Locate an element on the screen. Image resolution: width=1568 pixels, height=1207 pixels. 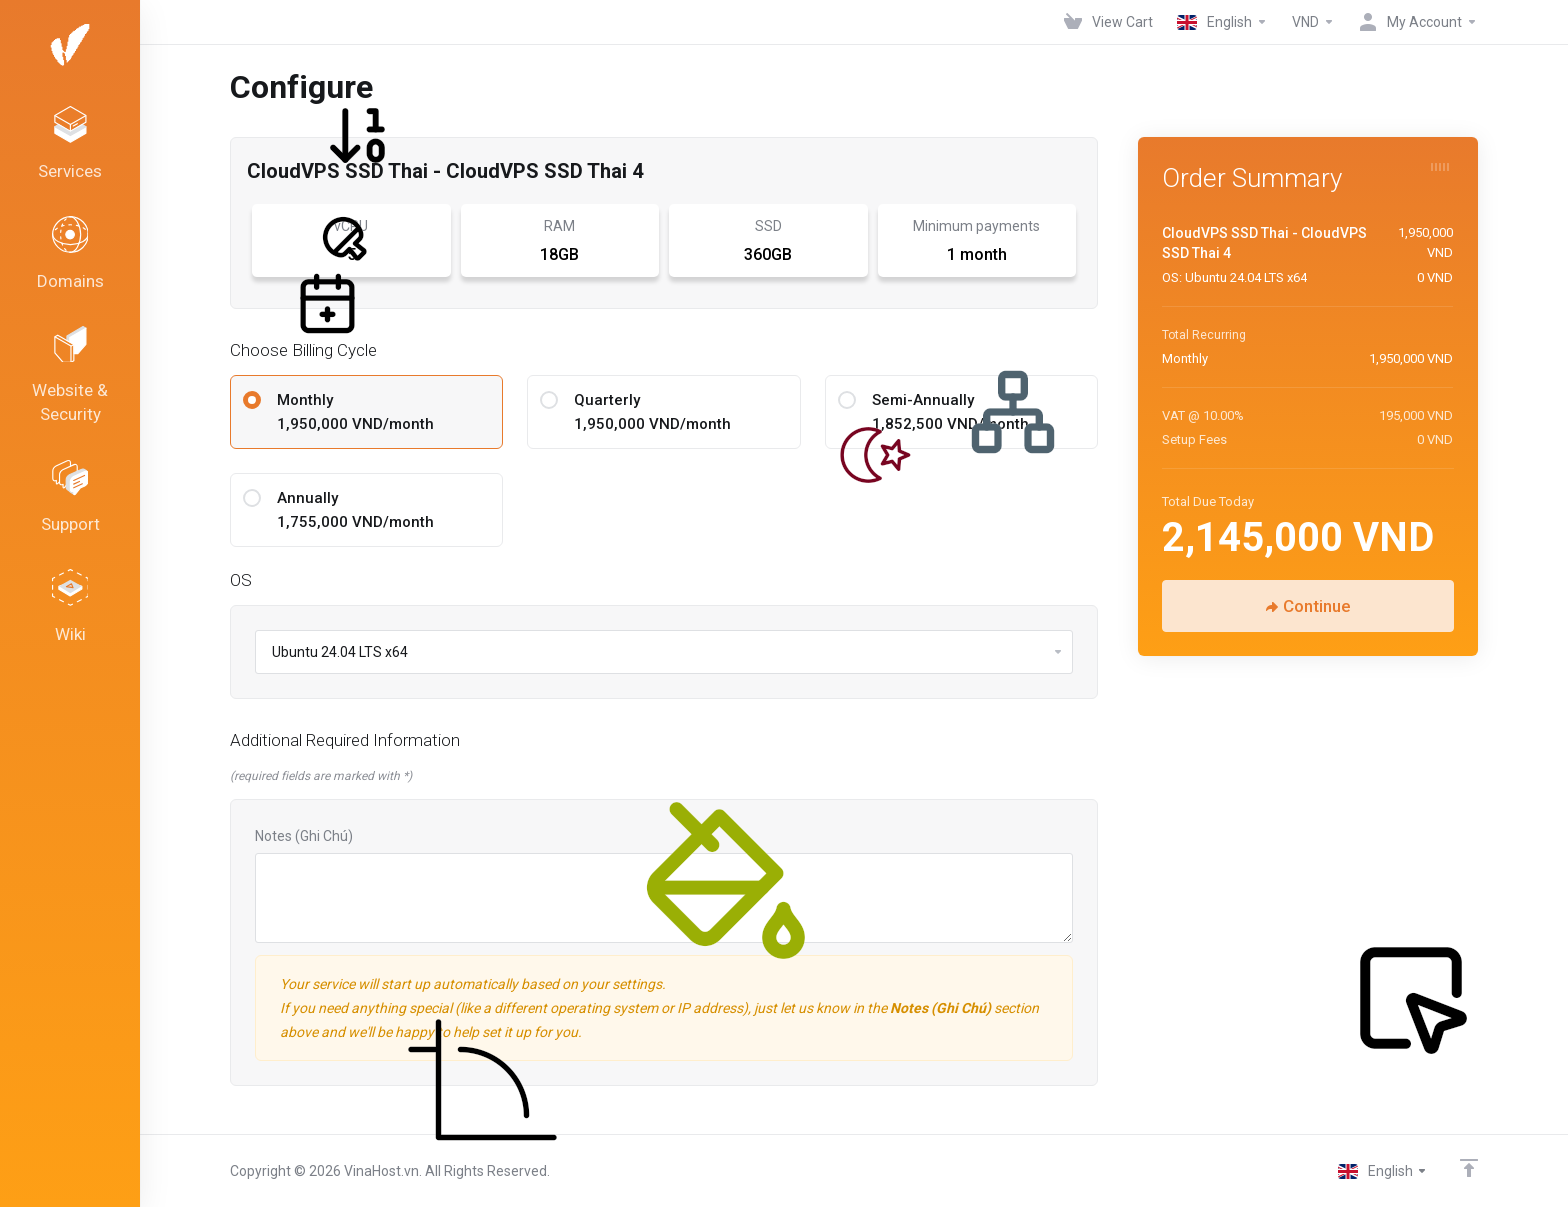
measure or adjust angle in a design tool is located at coordinates (477, 1088).